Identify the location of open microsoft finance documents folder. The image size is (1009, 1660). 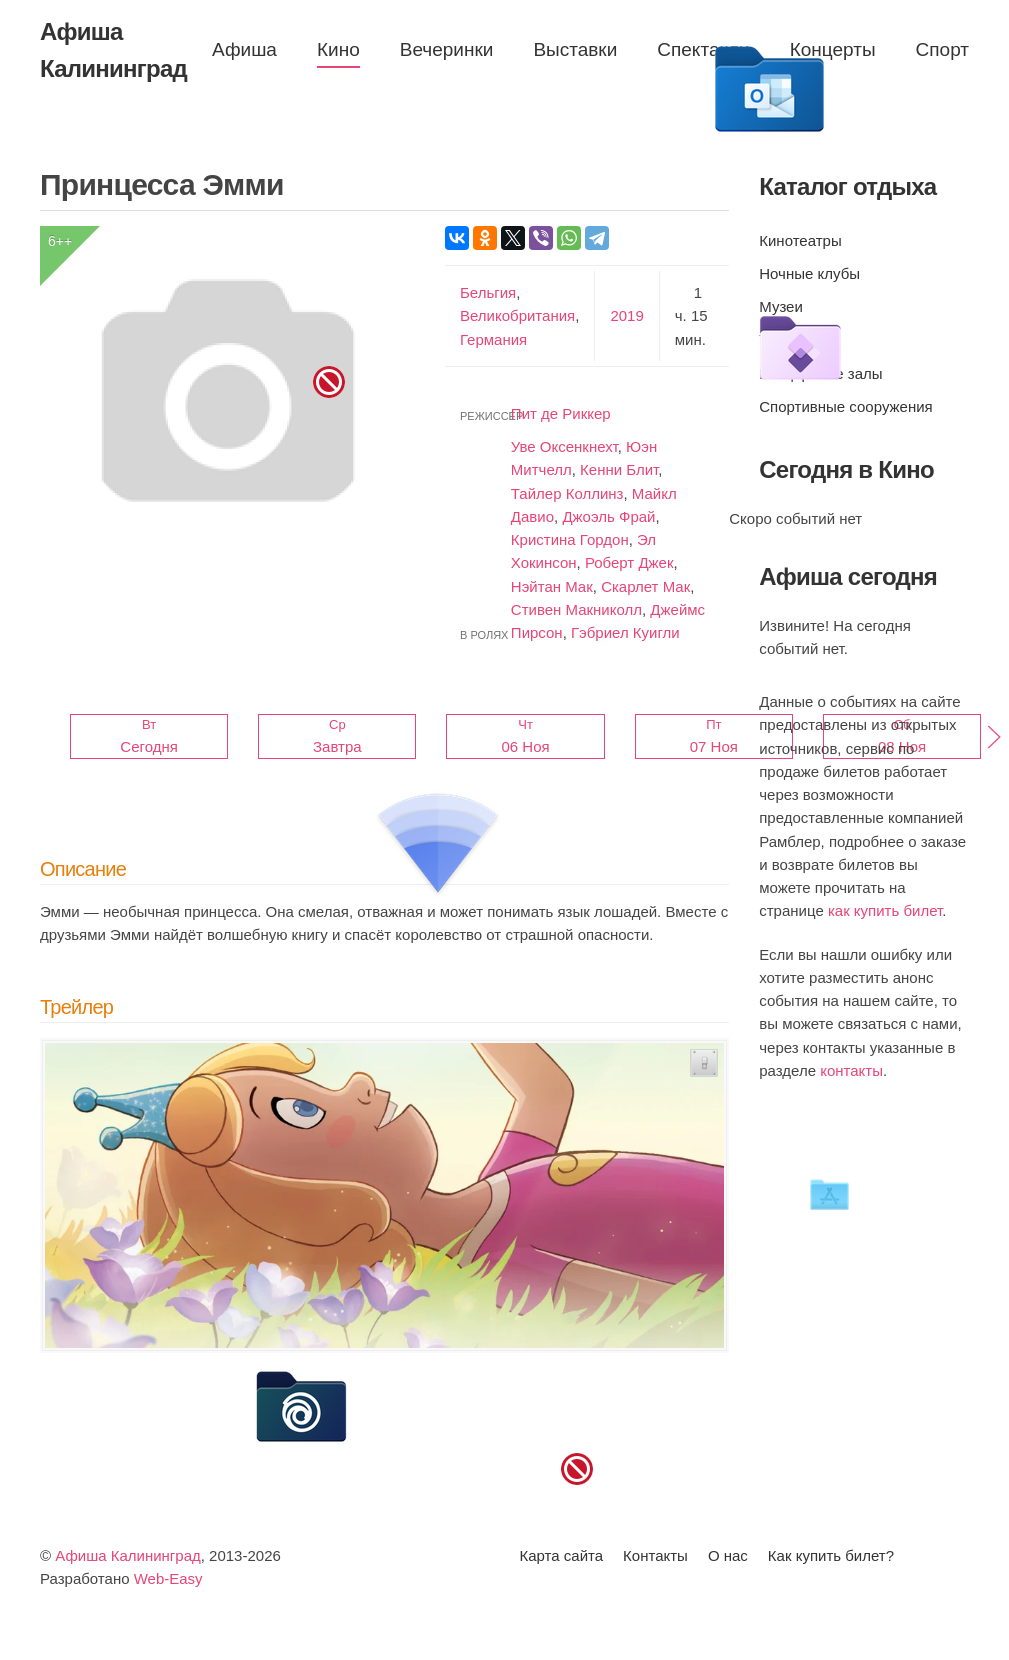
(800, 350).